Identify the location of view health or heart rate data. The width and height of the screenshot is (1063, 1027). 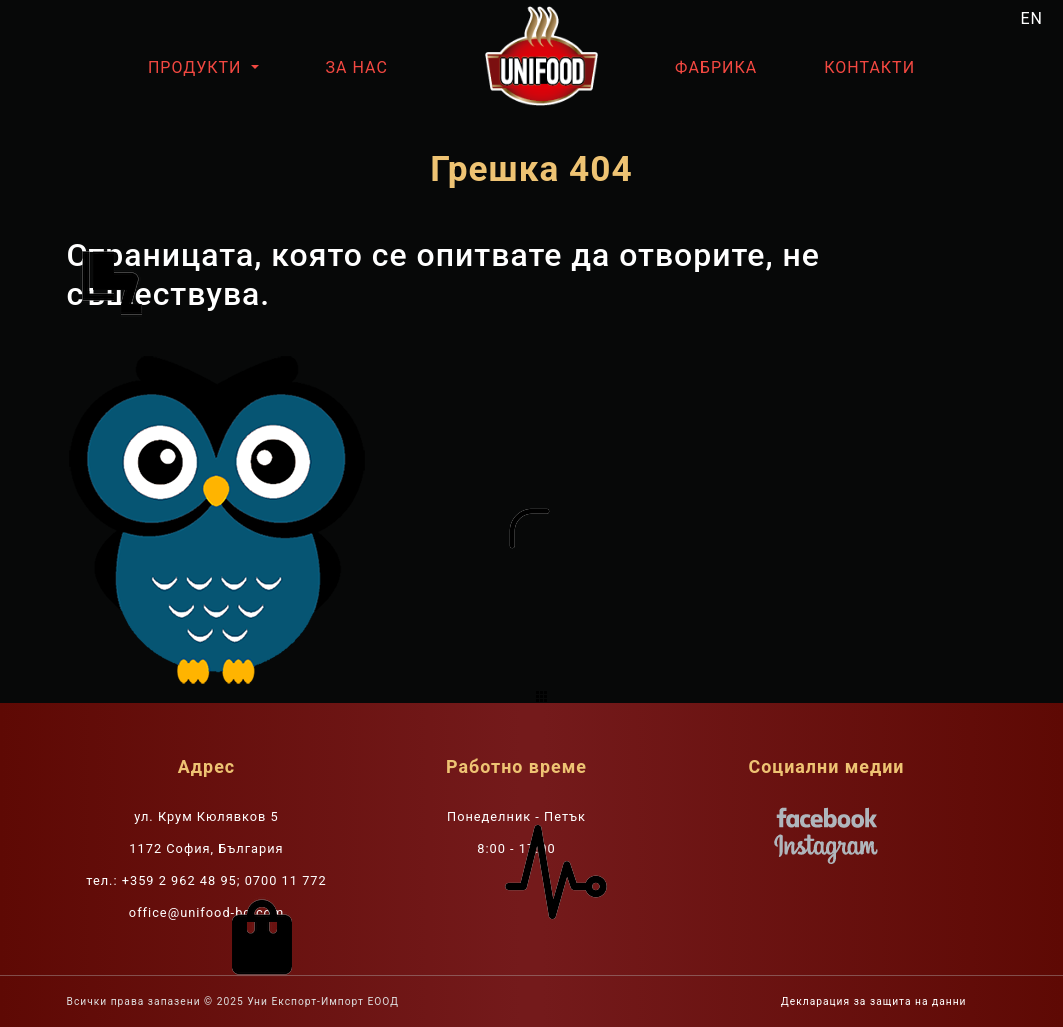
(556, 872).